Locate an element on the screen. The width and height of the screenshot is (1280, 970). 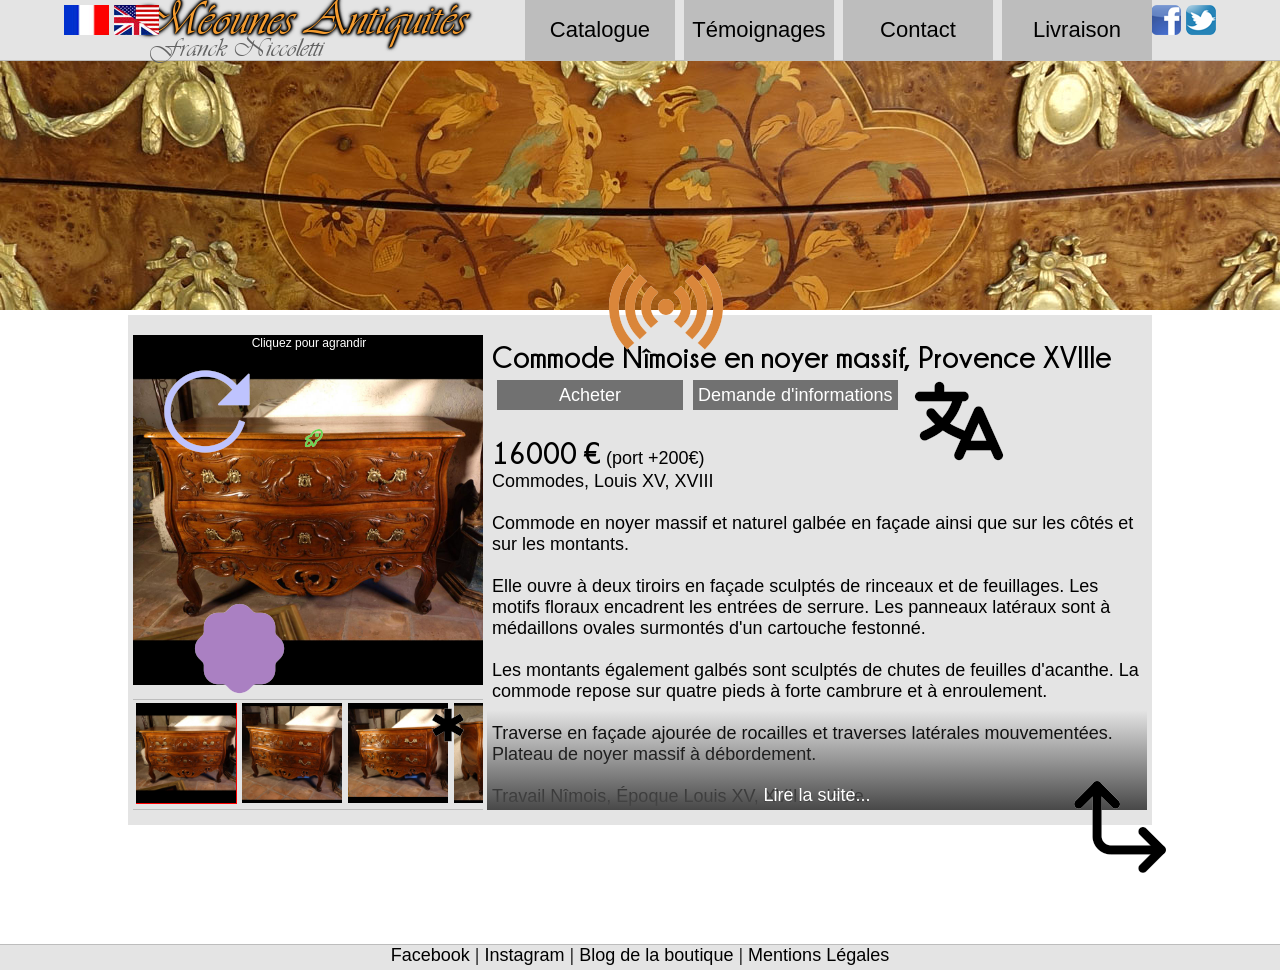
launch or deploy an application is located at coordinates (314, 438).